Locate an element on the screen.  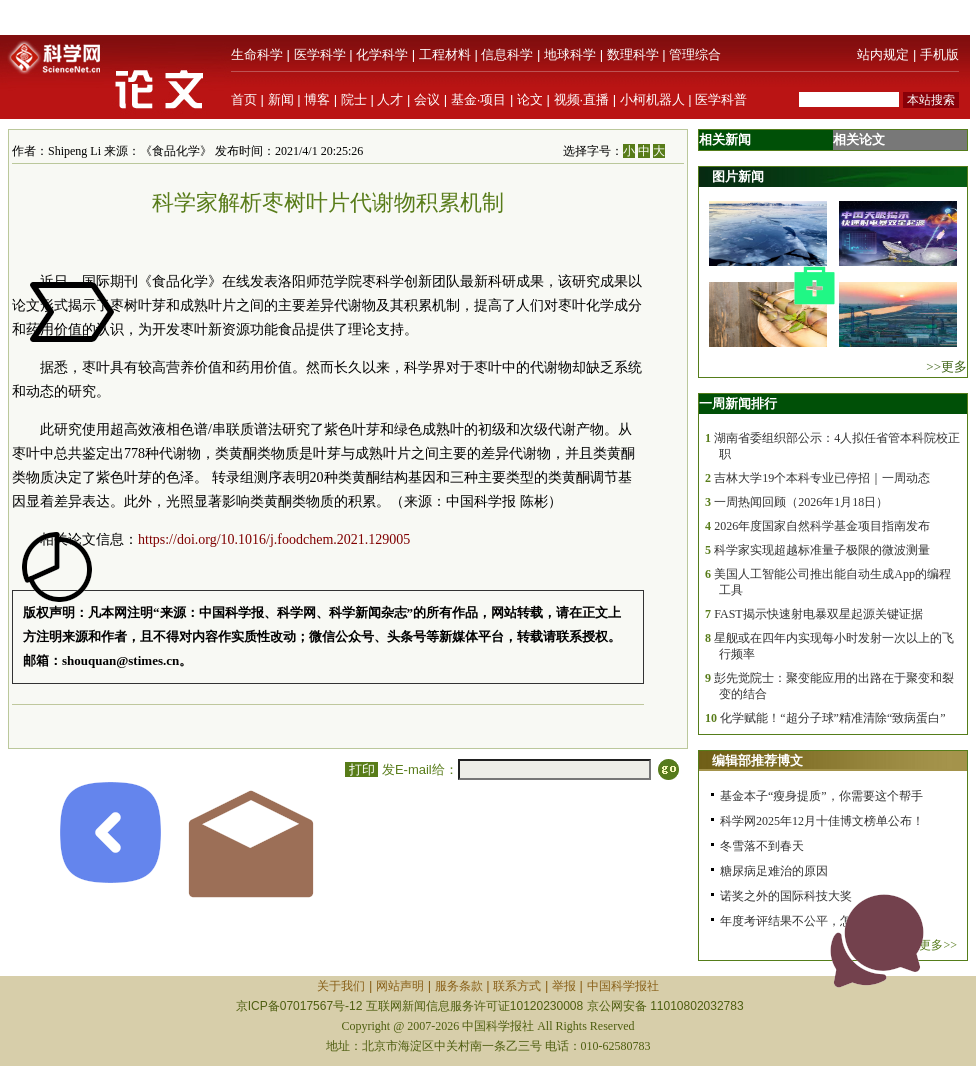
go back to the previous screen is located at coordinates (110, 832).